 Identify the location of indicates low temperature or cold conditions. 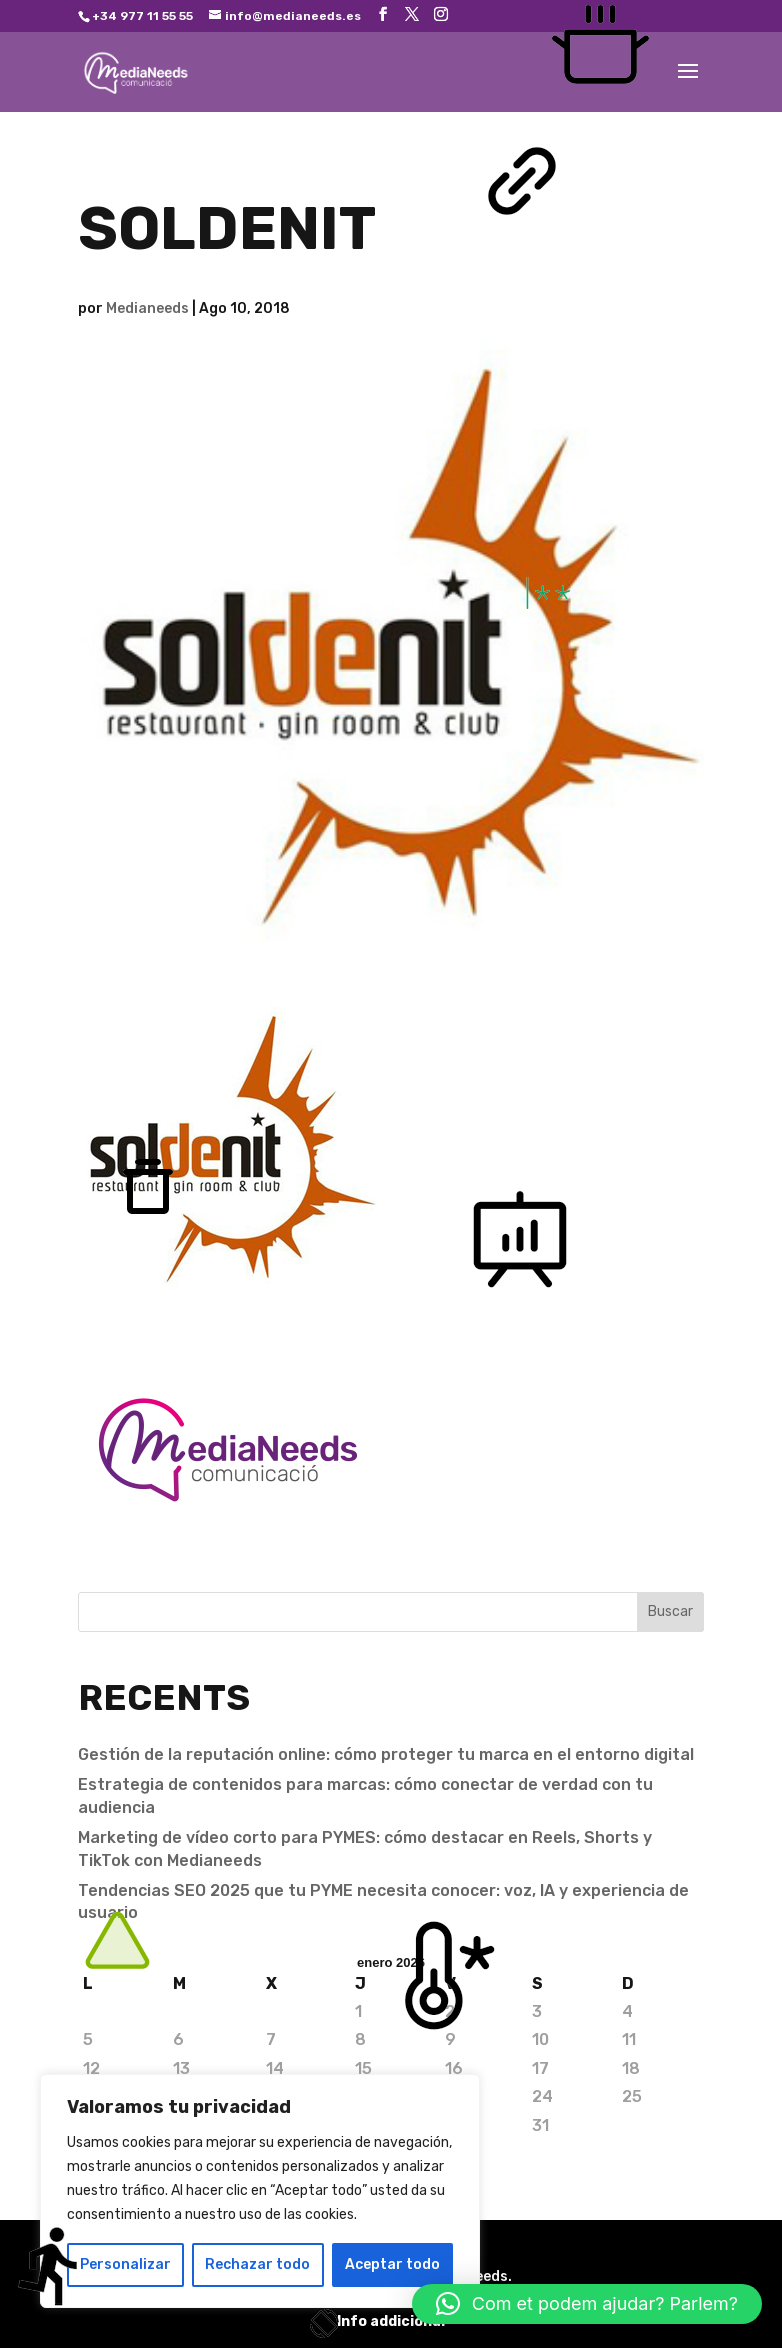
(437, 1975).